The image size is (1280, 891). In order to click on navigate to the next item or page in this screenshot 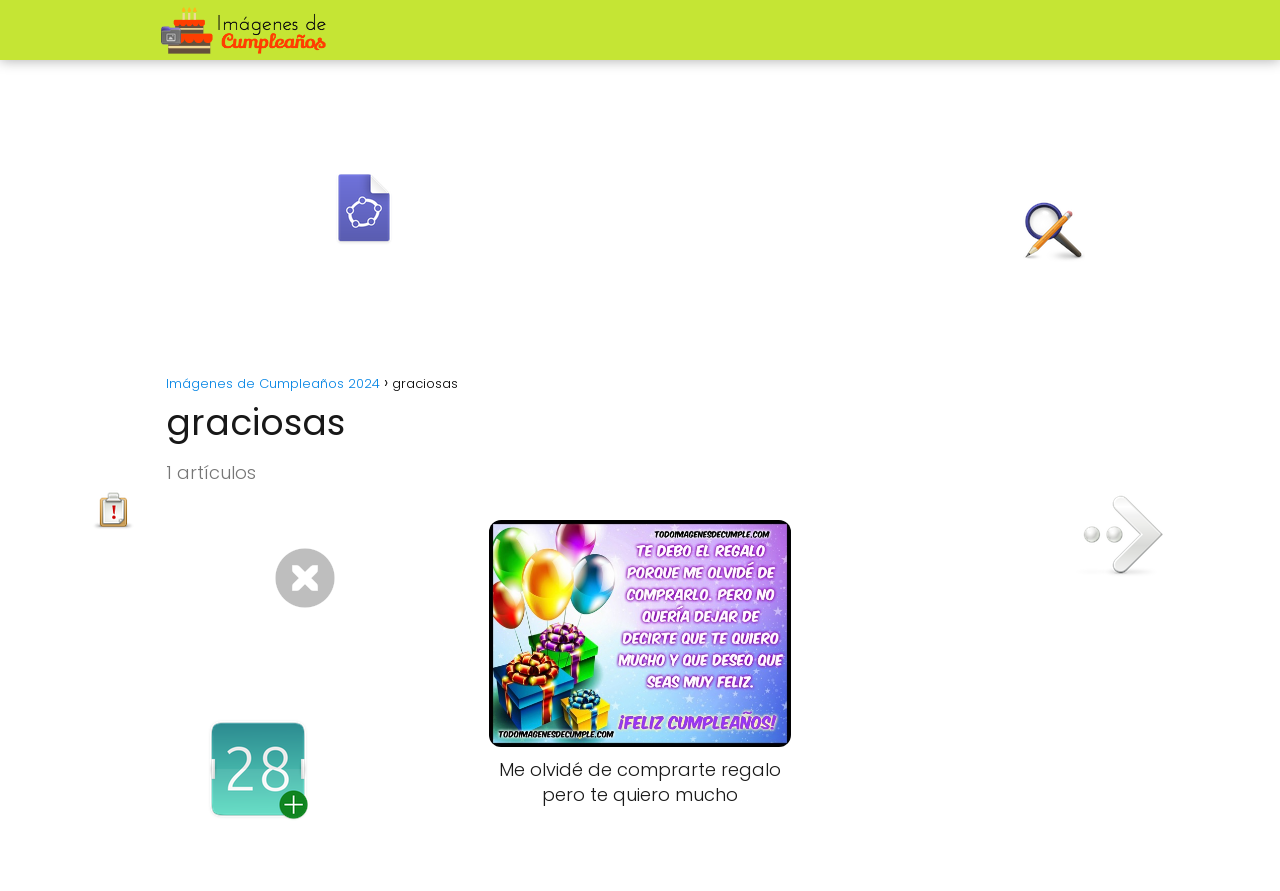, I will do `click(1122, 534)`.